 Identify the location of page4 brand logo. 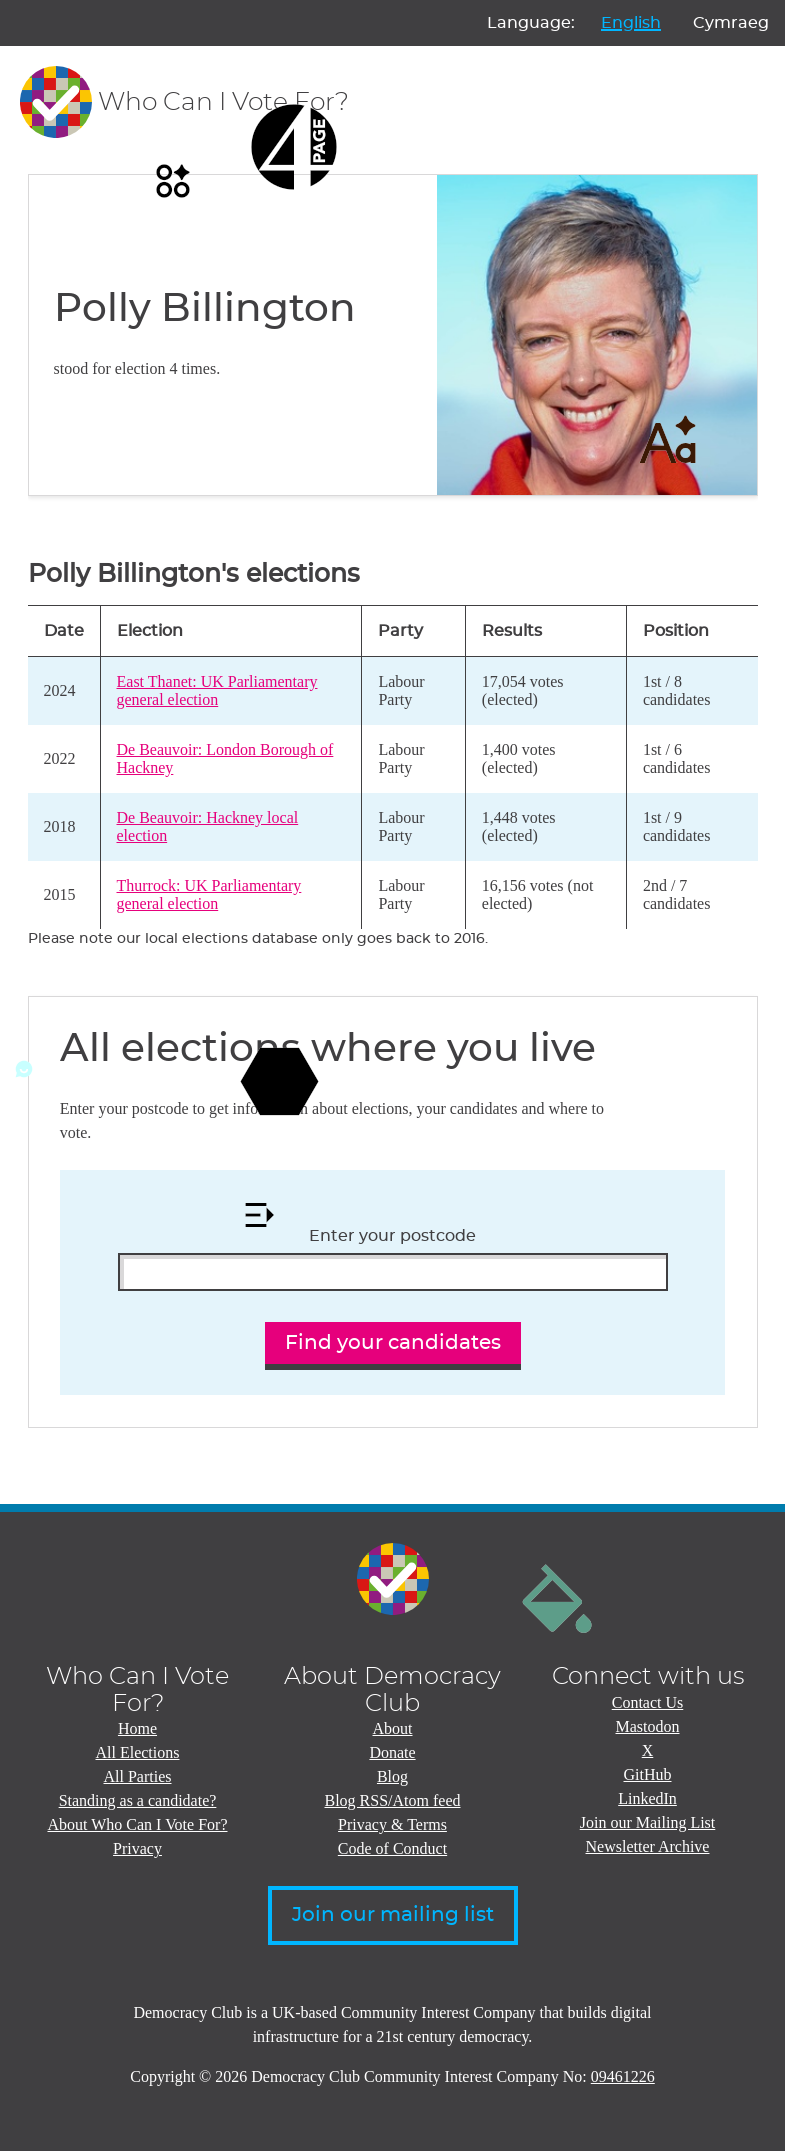
(294, 147).